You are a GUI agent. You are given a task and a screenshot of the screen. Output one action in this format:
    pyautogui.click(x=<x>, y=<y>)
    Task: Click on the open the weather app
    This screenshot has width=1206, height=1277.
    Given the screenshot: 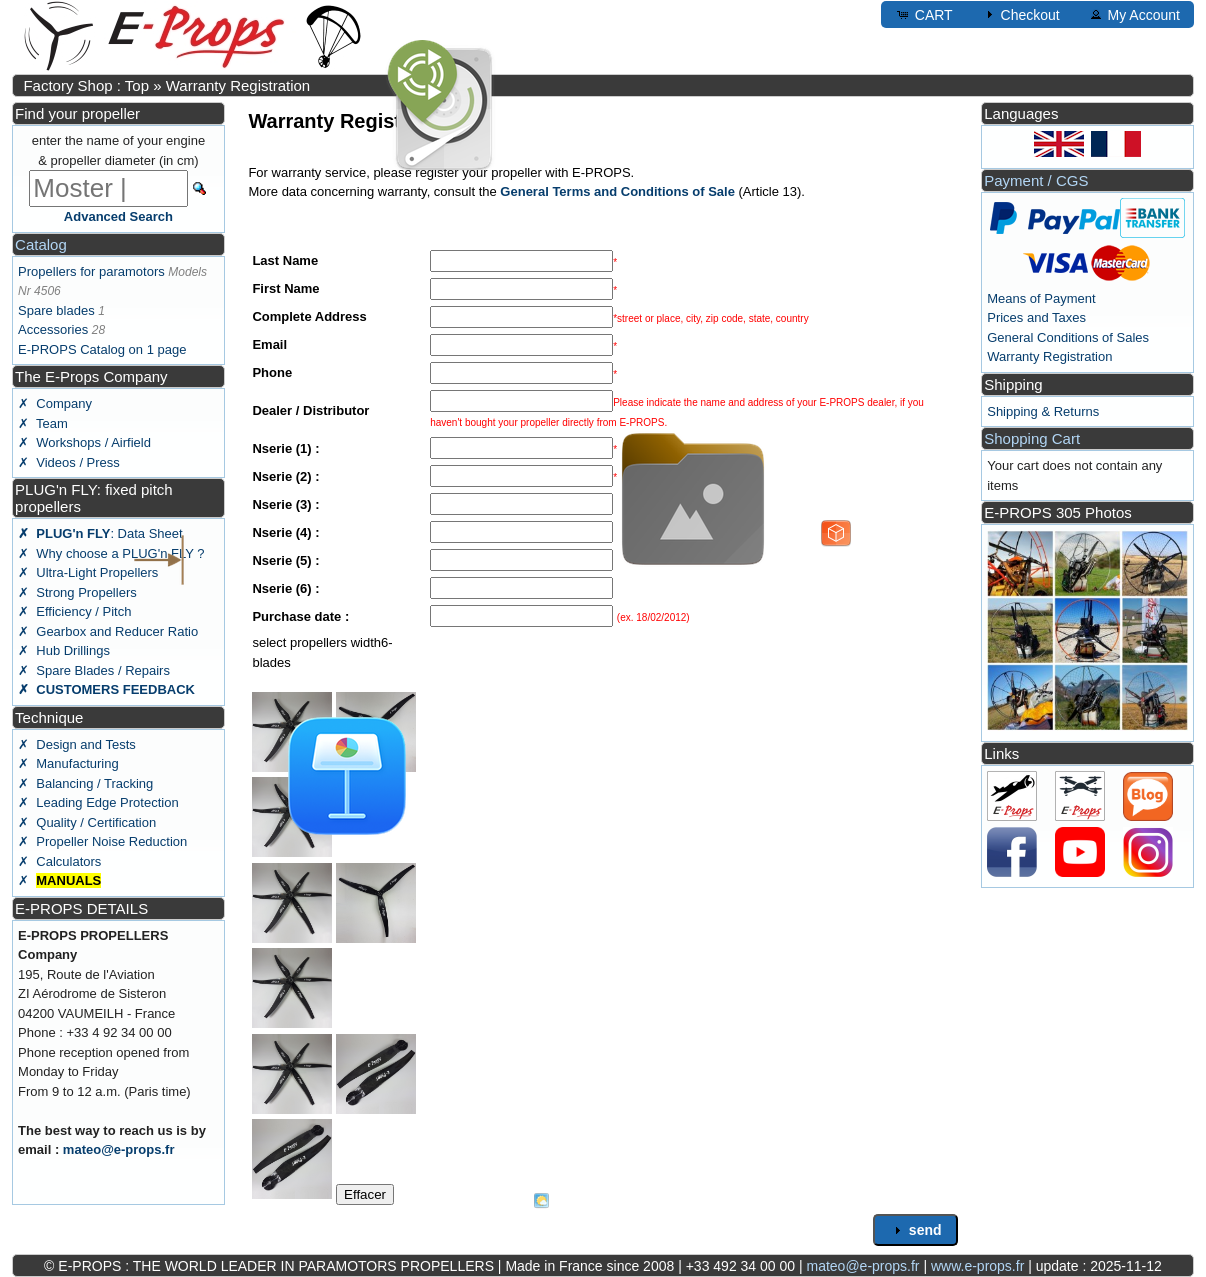 What is the action you would take?
    pyautogui.click(x=541, y=1200)
    